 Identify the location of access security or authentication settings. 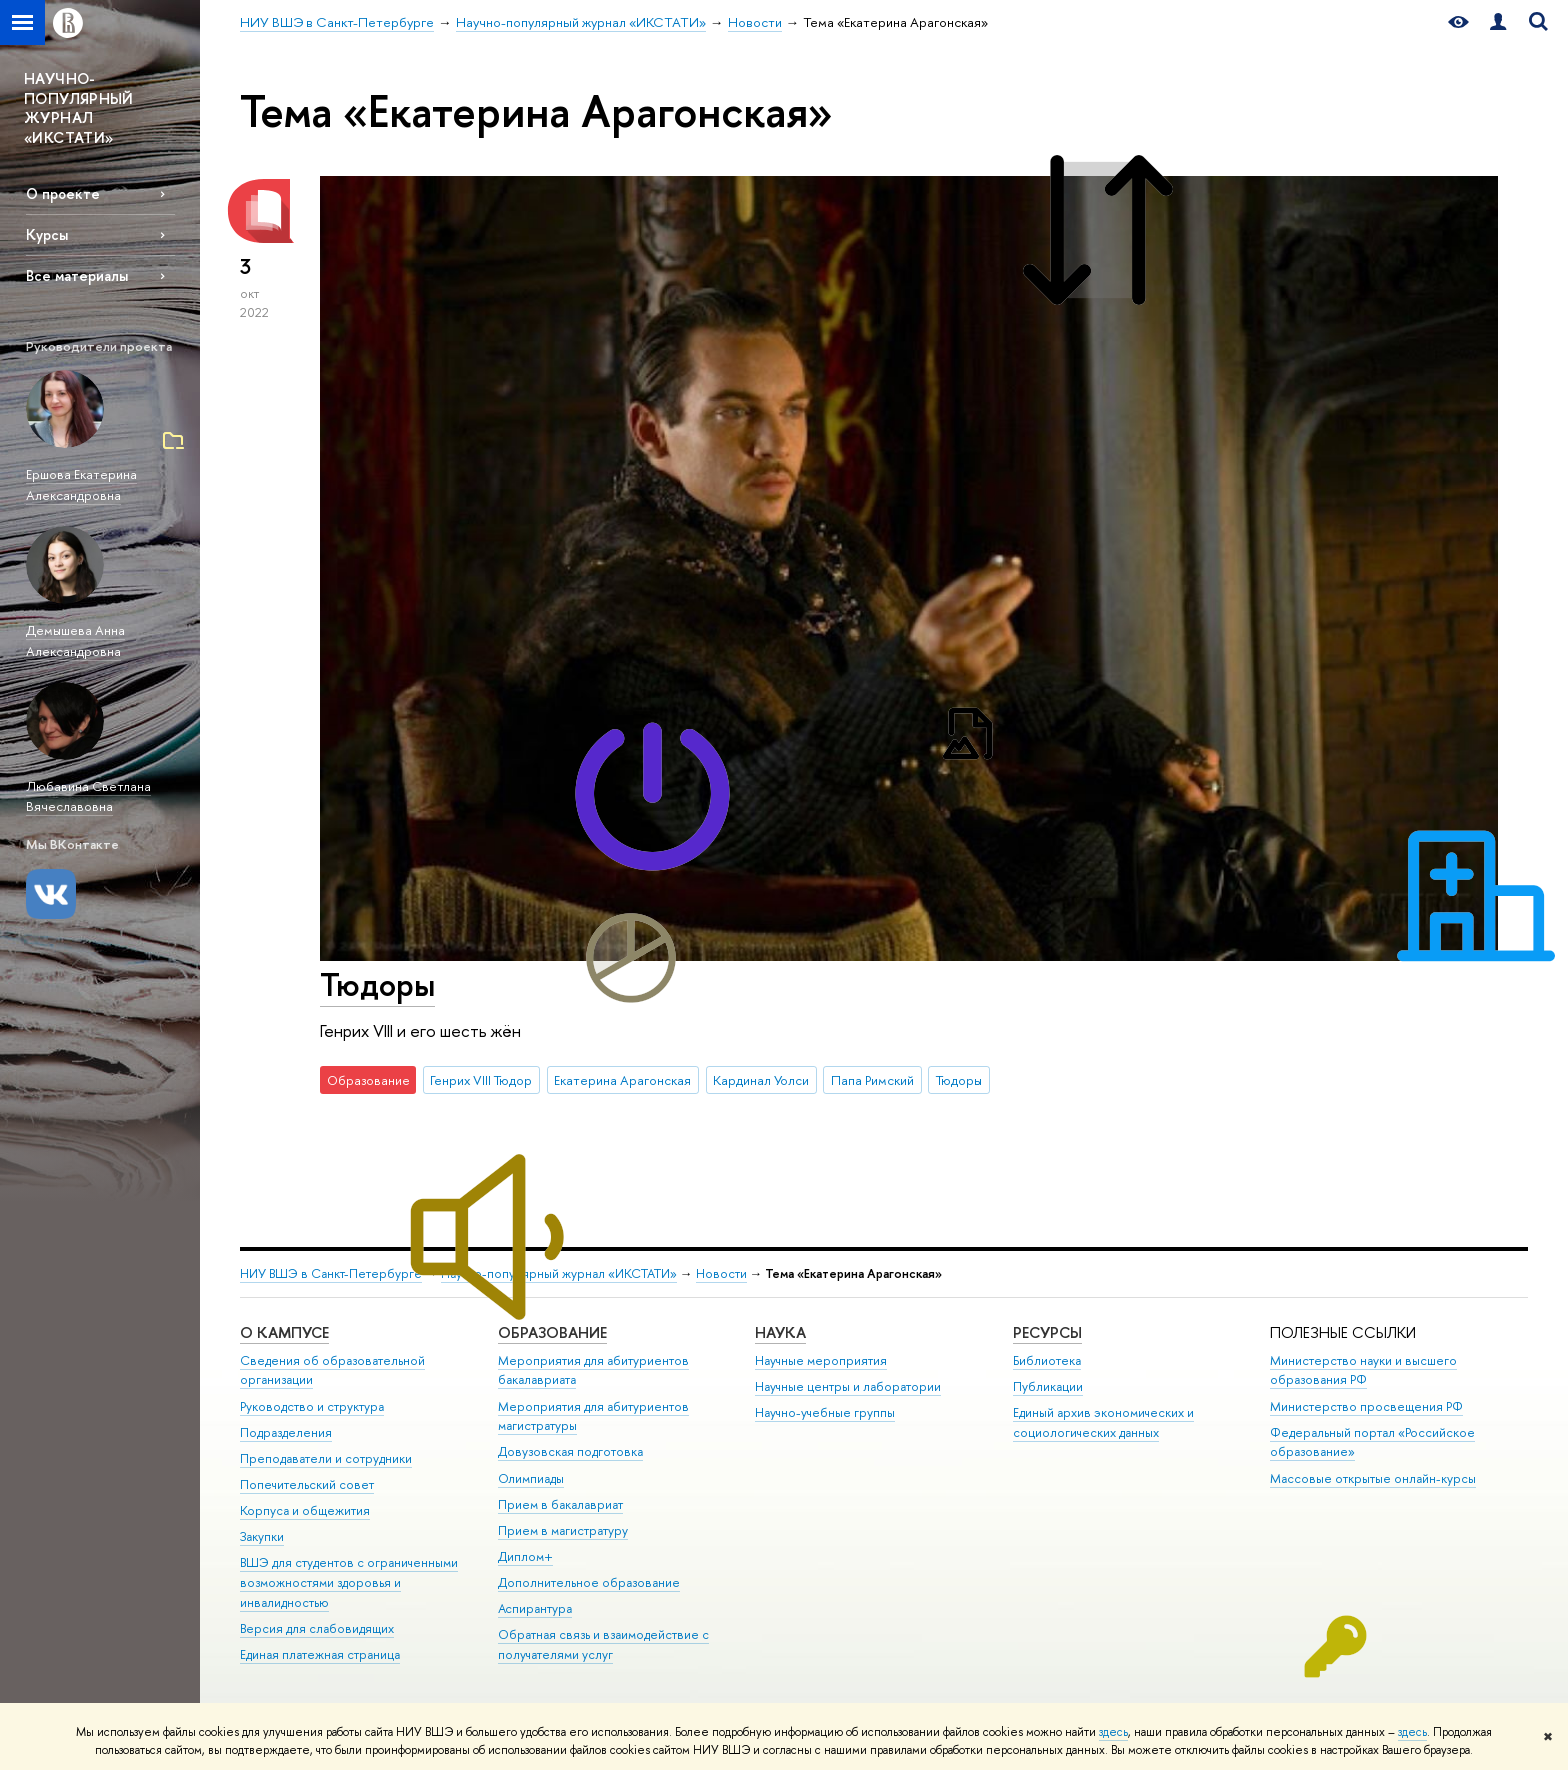
(1335, 1646).